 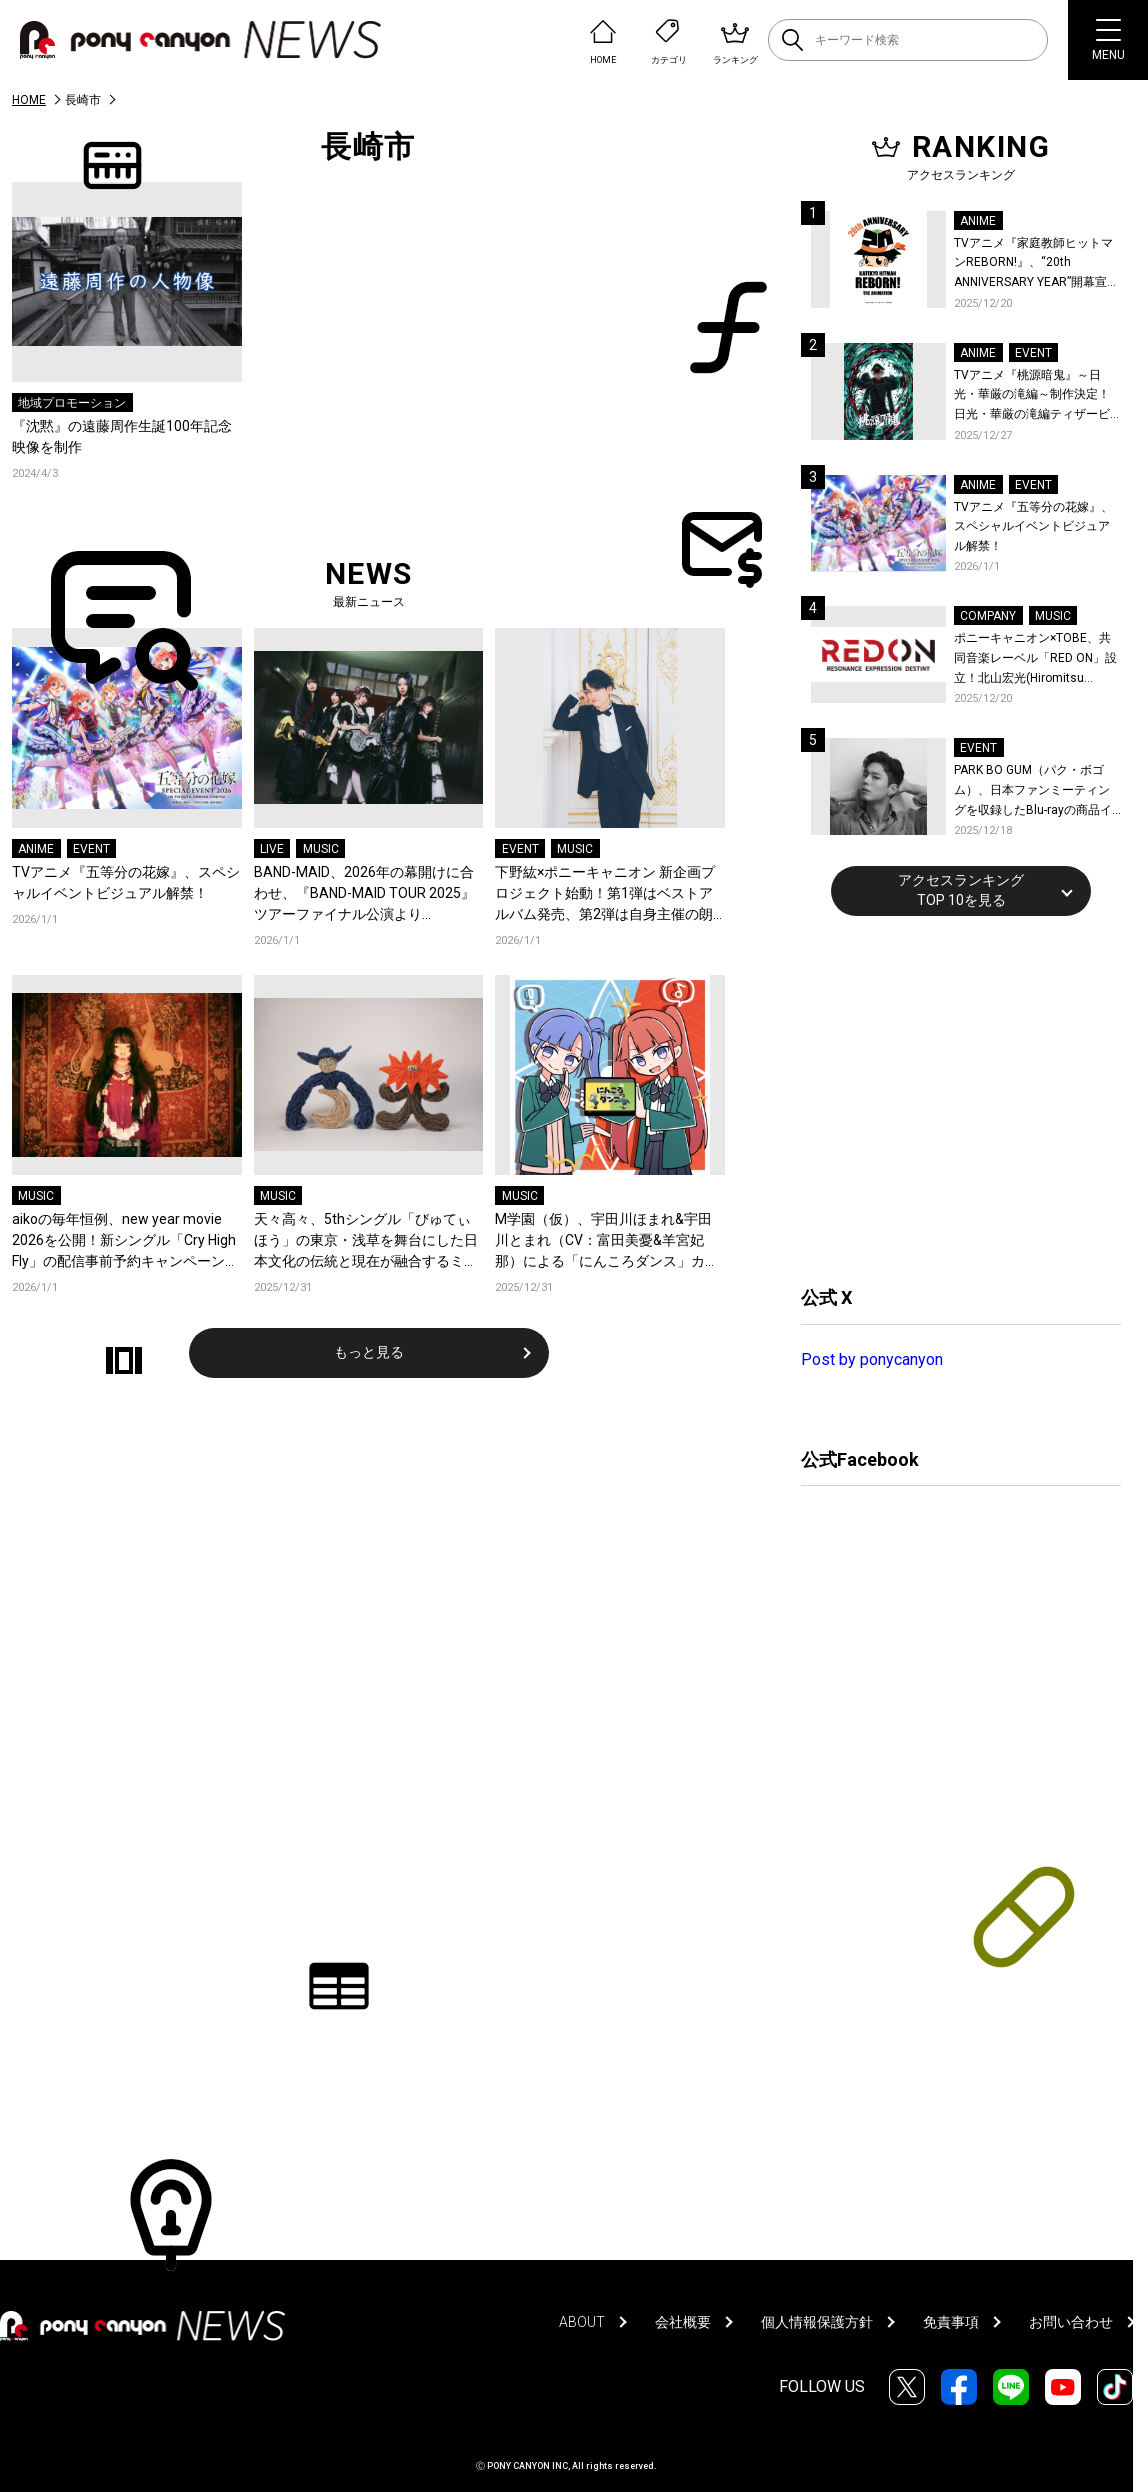 I want to click on search through your messages, so click(x=121, y=614).